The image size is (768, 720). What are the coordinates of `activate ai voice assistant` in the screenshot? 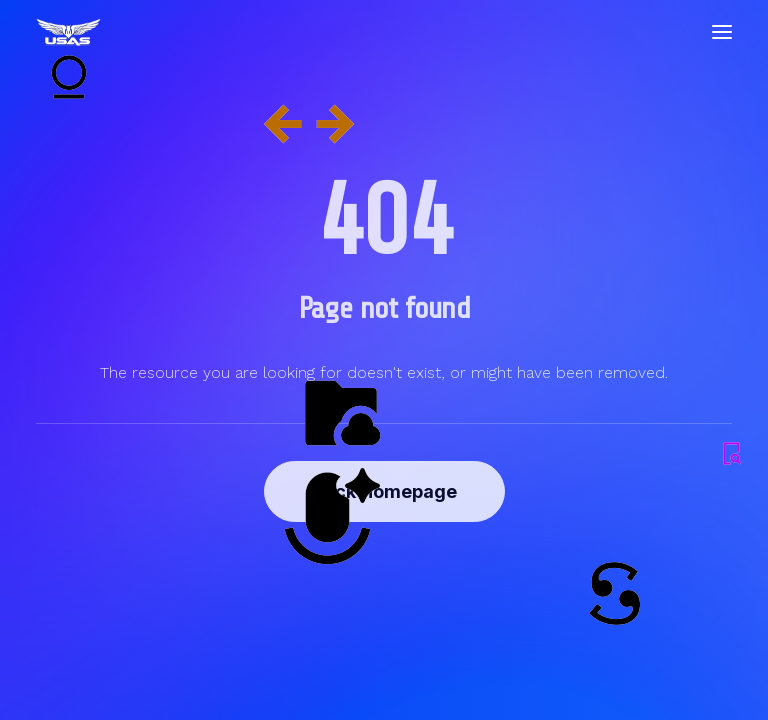 It's located at (327, 520).